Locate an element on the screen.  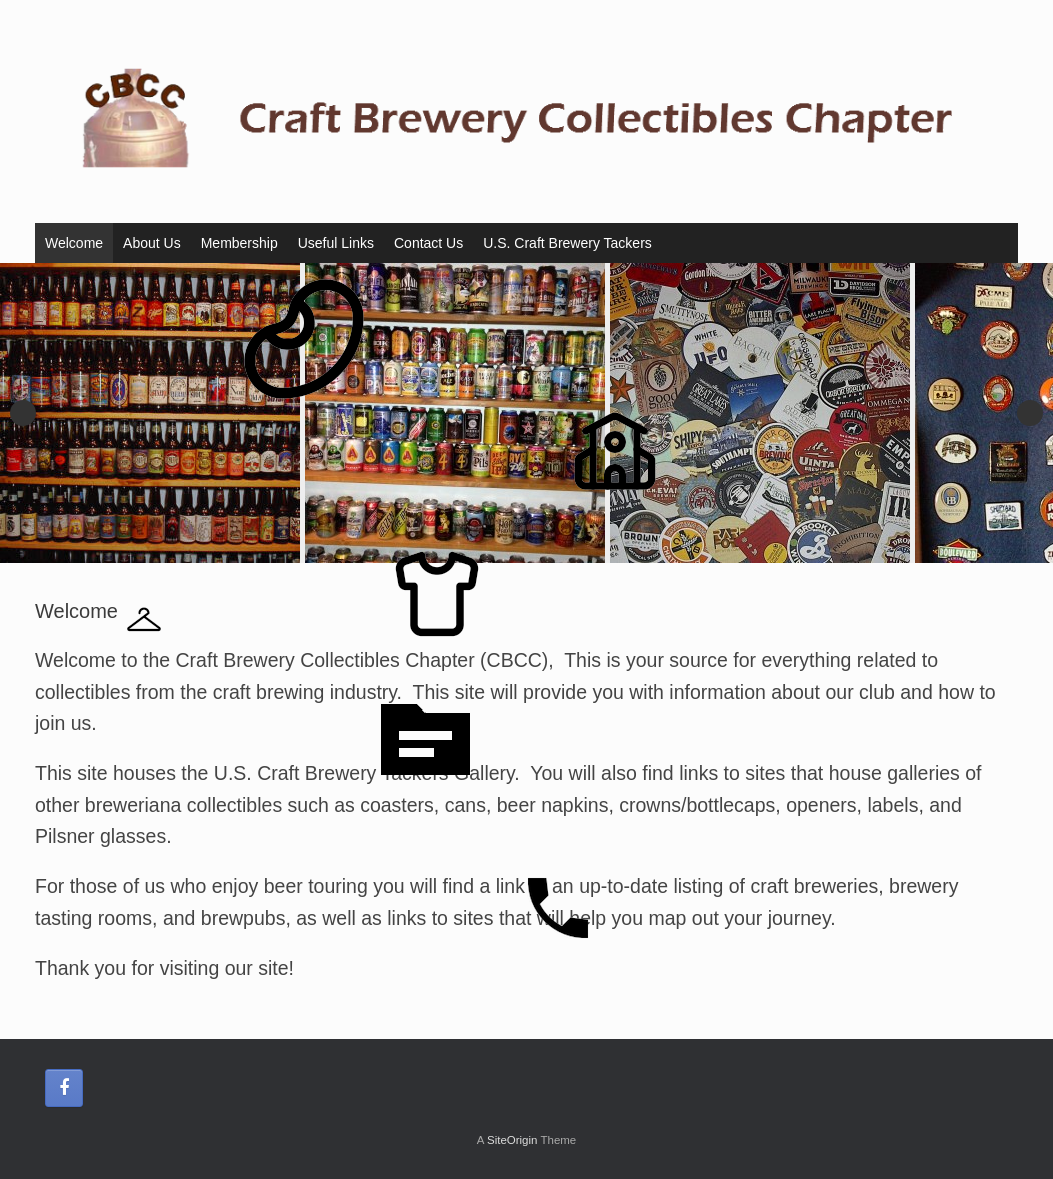
make a phone call is located at coordinates (558, 908).